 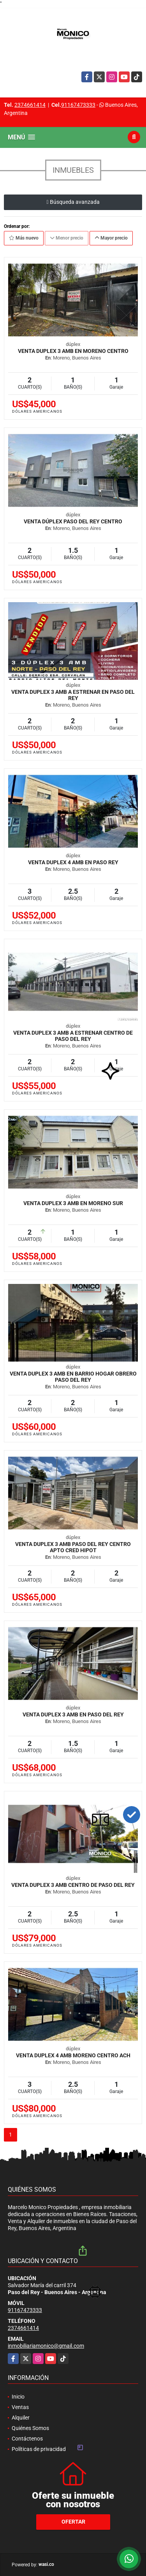 What do you see at coordinates (100, 1820) in the screenshot?
I see `view basketball court availability` at bounding box center [100, 1820].